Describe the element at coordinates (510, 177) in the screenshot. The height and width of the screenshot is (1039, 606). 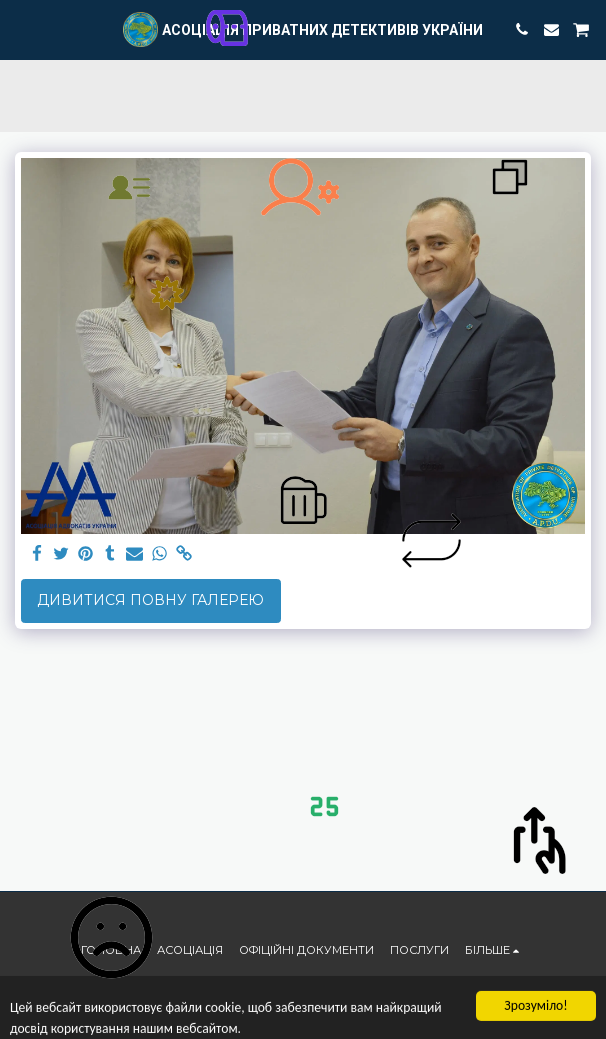
I see `copy to clipboard` at that location.